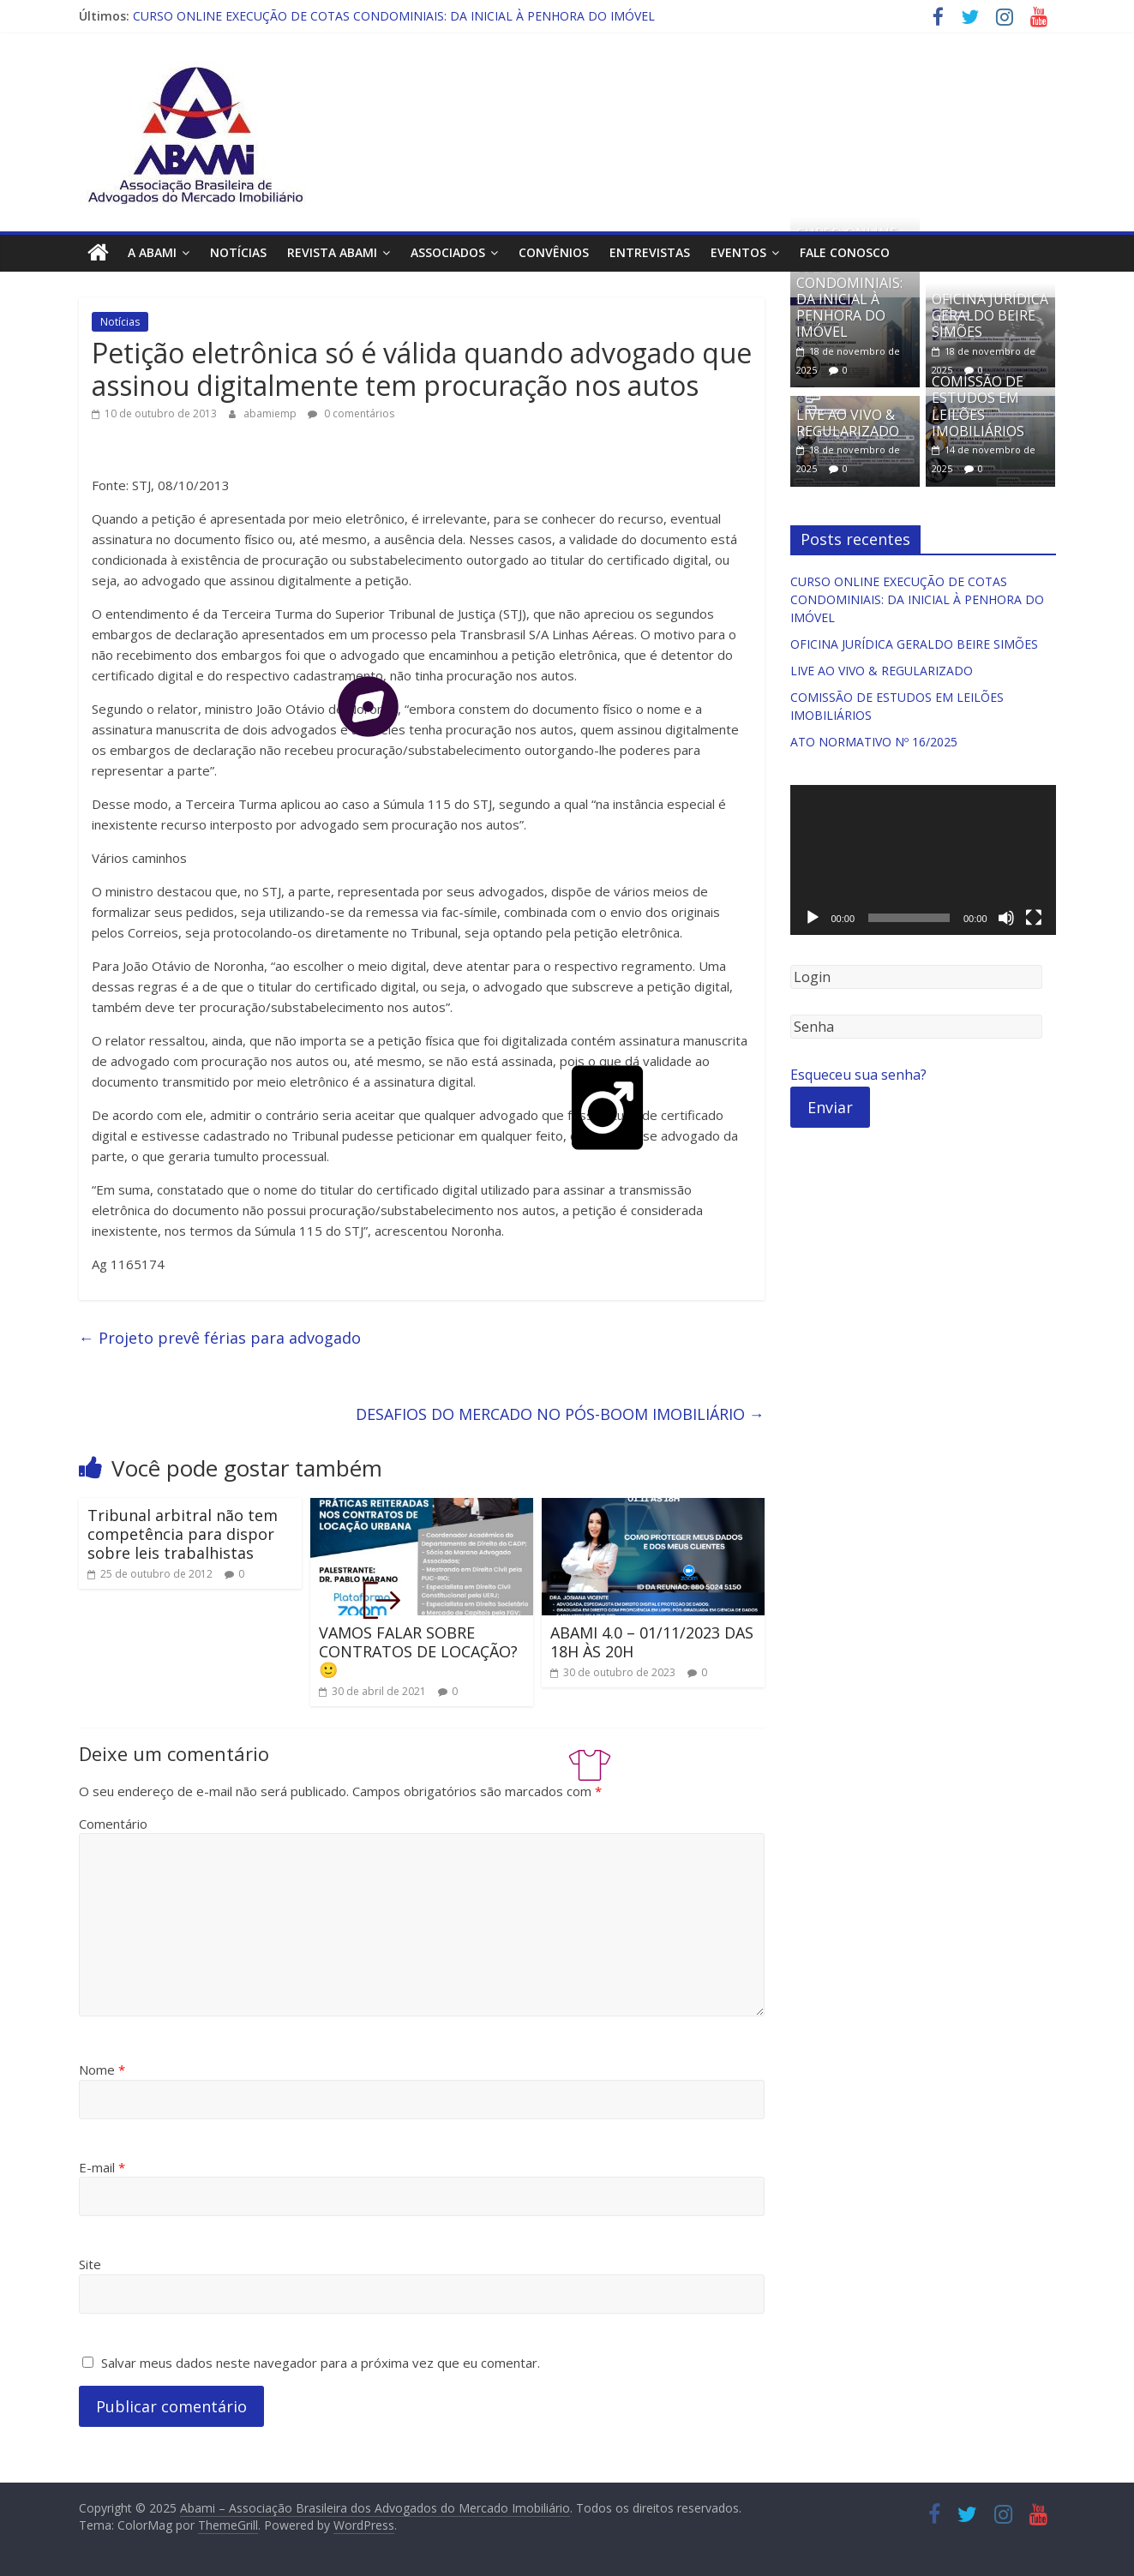 The image size is (1134, 2576). I want to click on open the discord server discovery page, so click(368, 706).